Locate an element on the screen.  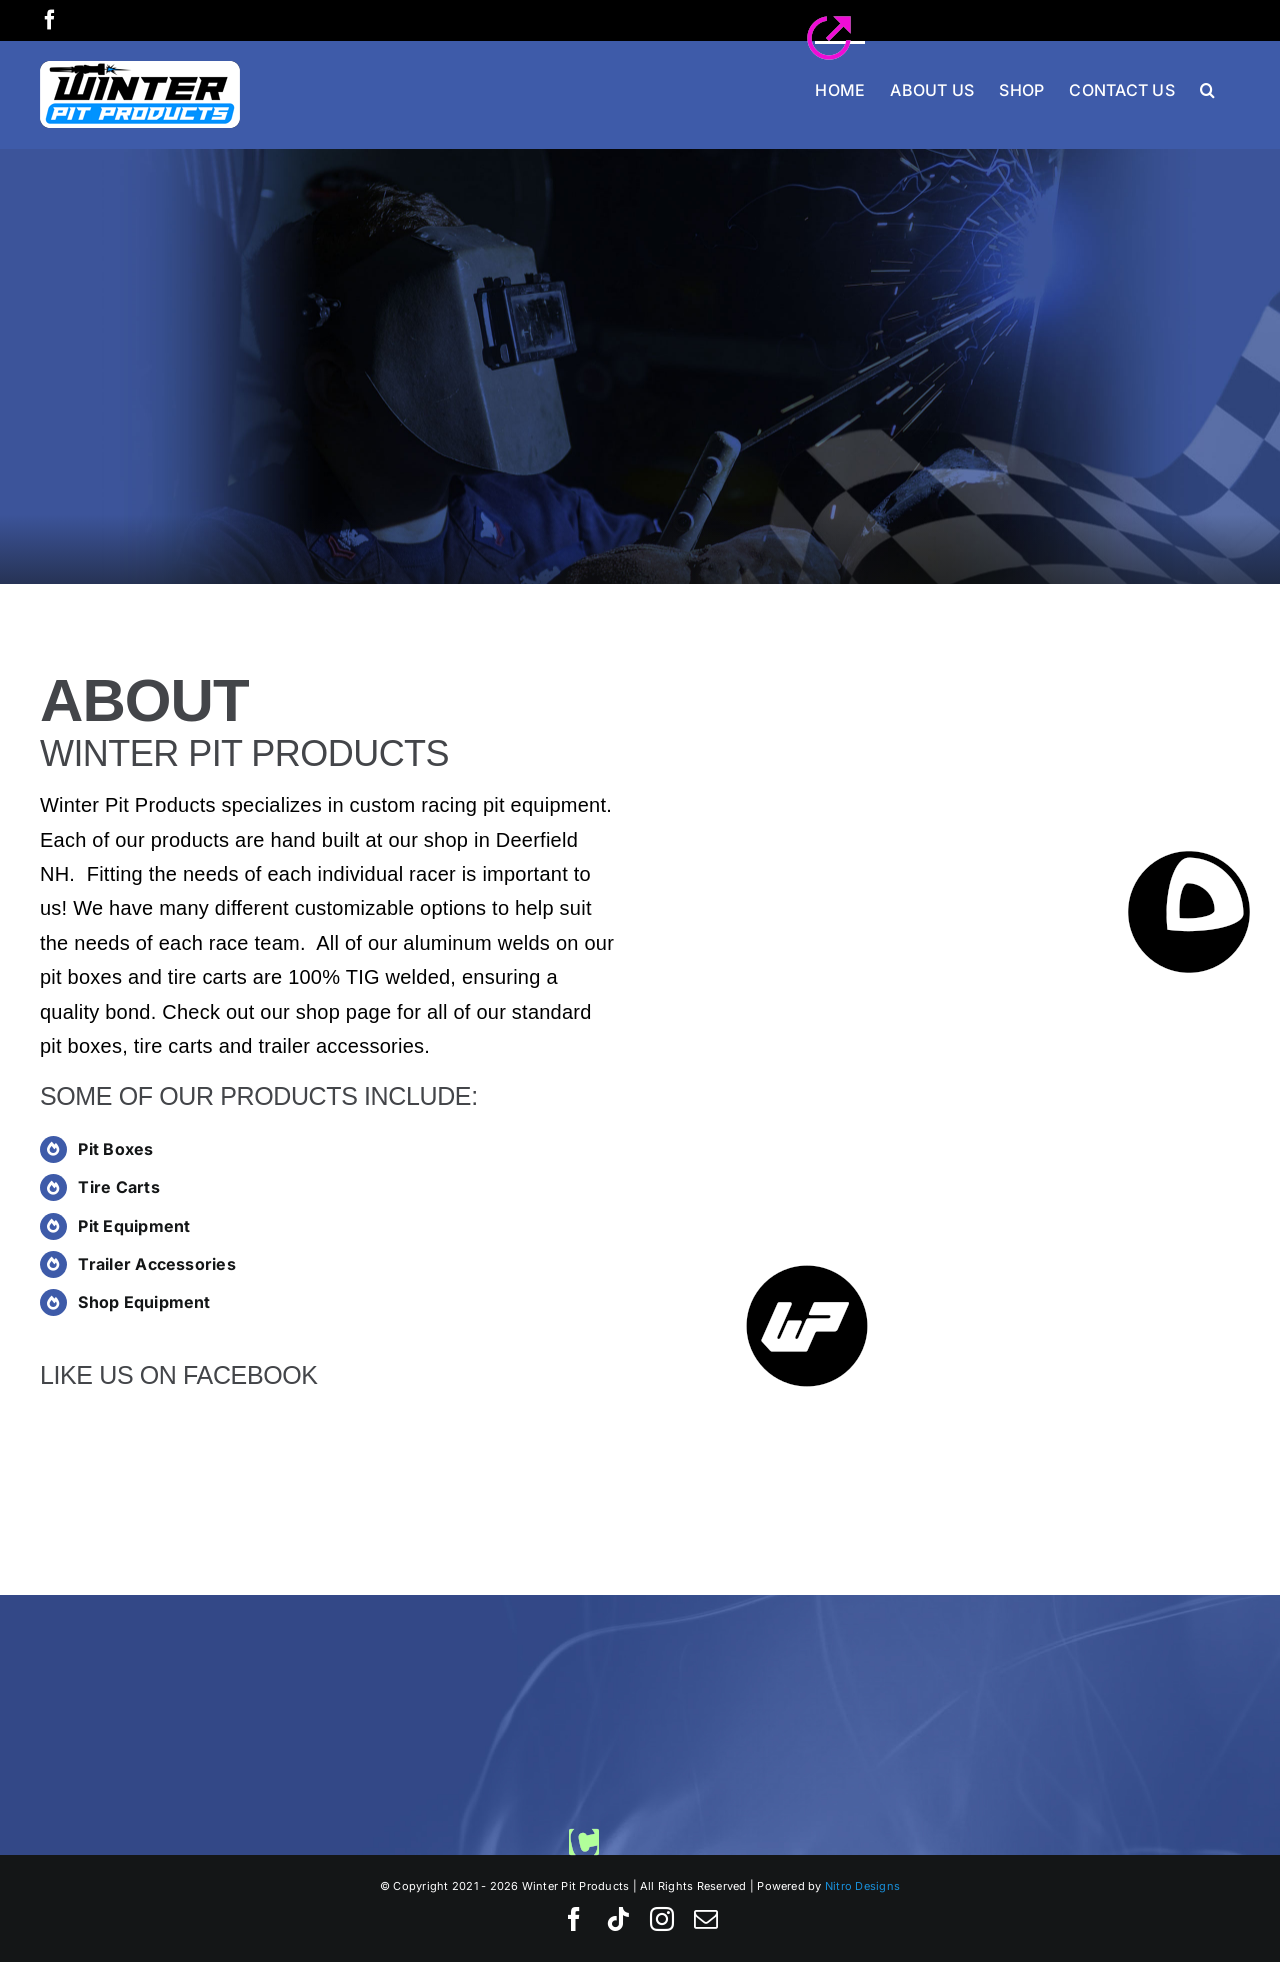
share this content is located at coordinates (829, 38).